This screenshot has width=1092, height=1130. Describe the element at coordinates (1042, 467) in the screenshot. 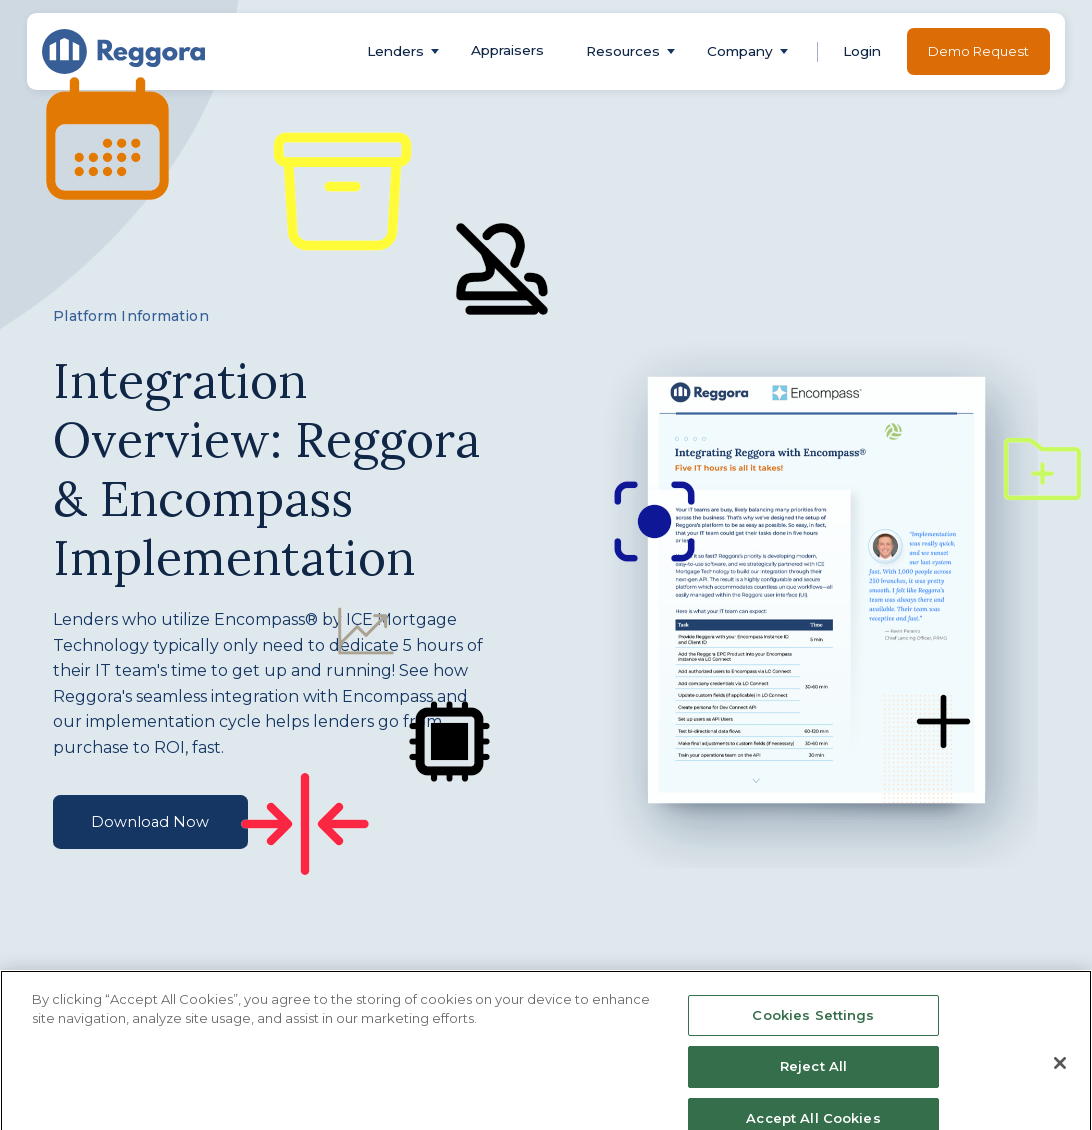

I see `create a new folder` at that location.